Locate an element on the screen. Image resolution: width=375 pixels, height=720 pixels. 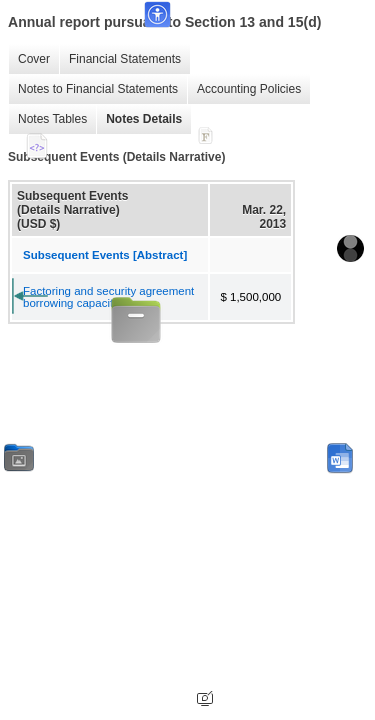
open the file manager application is located at coordinates (136, 320).